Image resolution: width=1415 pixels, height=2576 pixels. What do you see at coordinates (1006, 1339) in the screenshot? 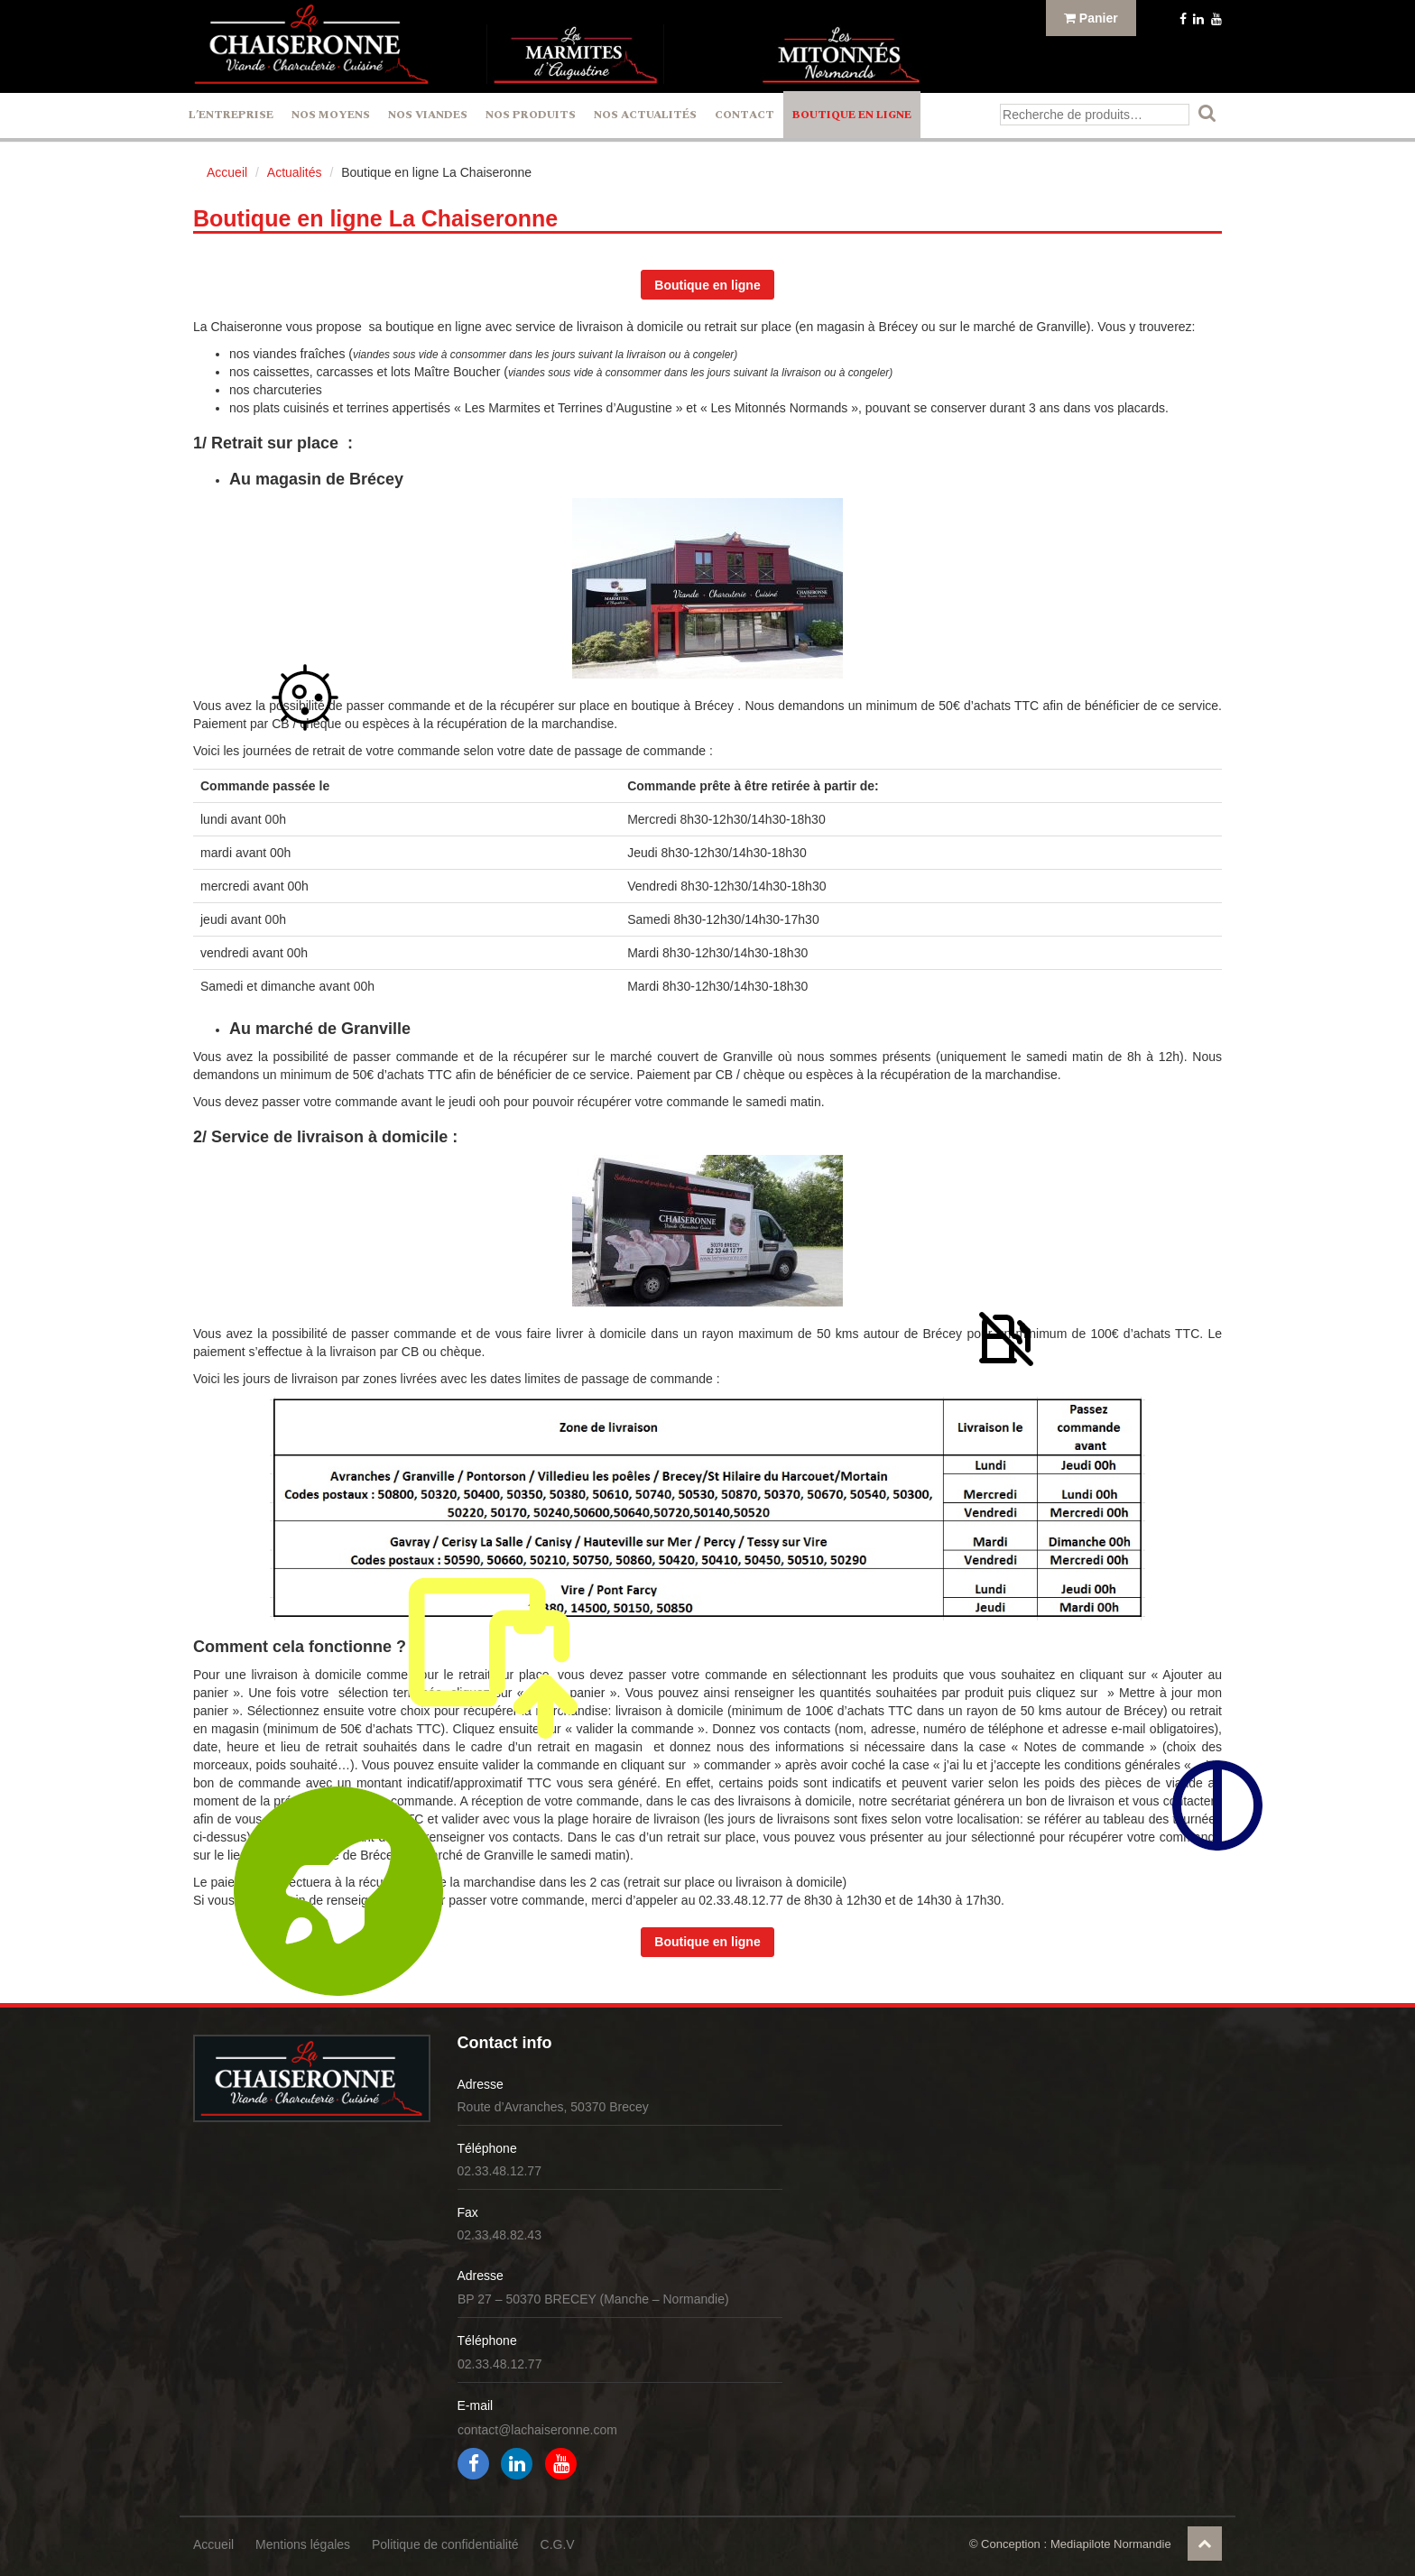
I see `gas station unavailable or closed` at bounding box center [1006, 1339].